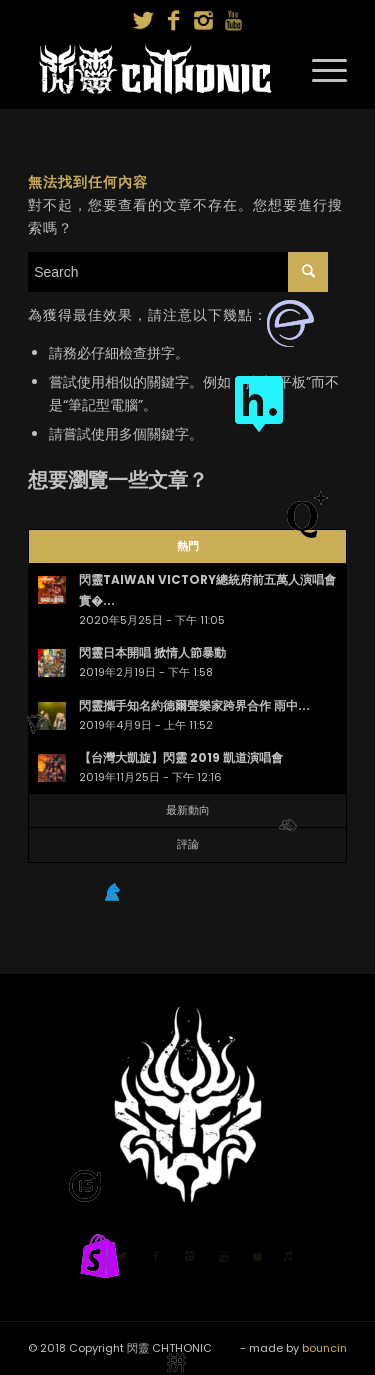  What do you see at coordinates (37, 724) in the screenshot?
I see `pushed app logo` at bounding box center [37, 724].